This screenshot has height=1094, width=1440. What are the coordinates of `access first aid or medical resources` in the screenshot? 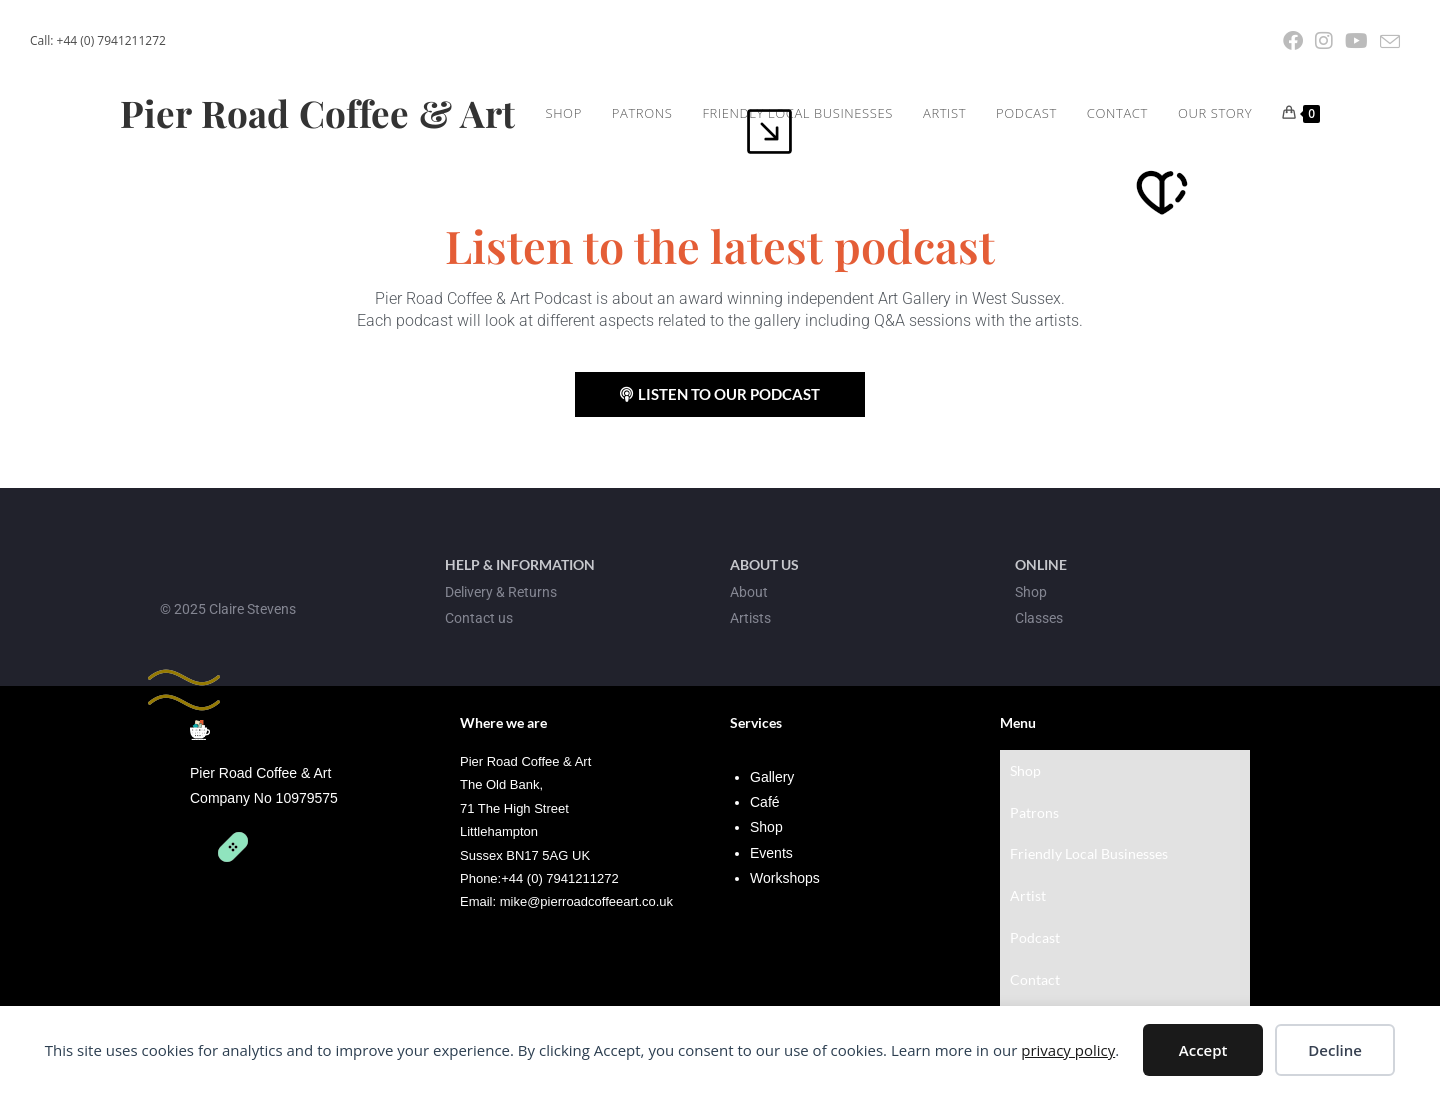 It's located at (233, 847).